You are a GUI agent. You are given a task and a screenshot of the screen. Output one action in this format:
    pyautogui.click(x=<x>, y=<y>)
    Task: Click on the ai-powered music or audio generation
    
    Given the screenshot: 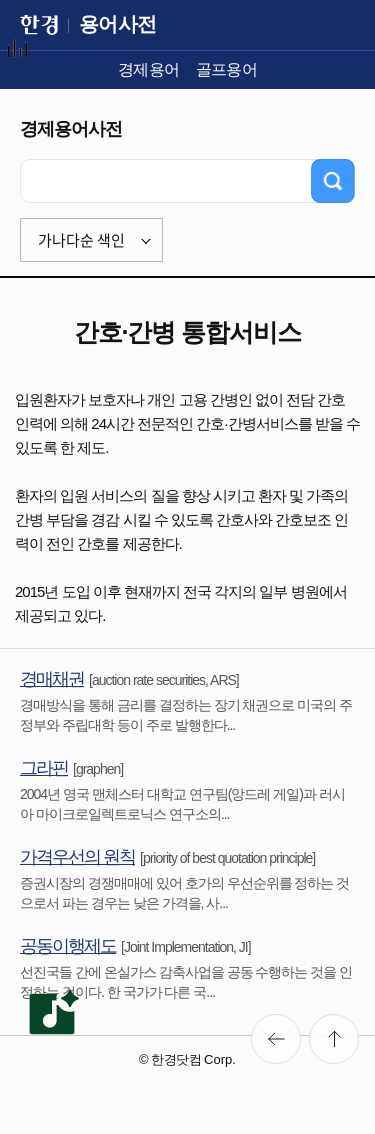 What is the action you would take?
    pyautogui.click(x=52, y=1014)
    